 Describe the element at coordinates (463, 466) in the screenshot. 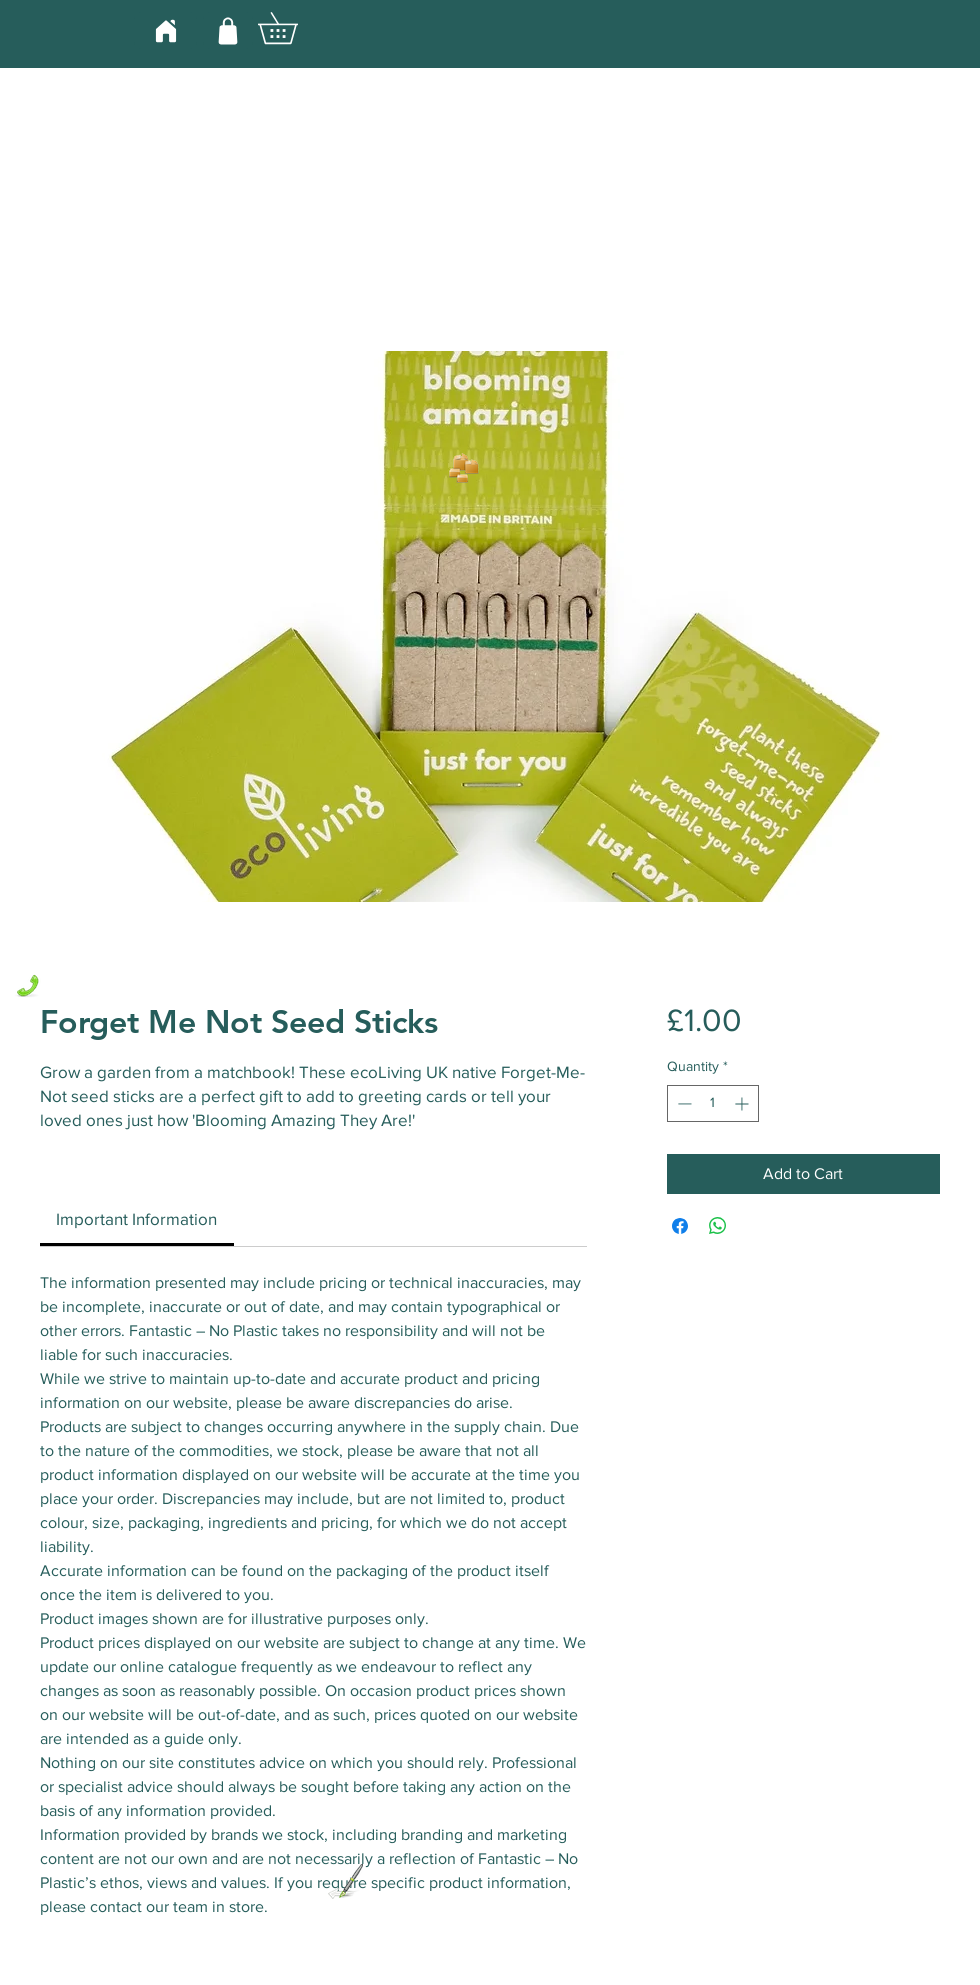

I see `install new software or applications` at that location.